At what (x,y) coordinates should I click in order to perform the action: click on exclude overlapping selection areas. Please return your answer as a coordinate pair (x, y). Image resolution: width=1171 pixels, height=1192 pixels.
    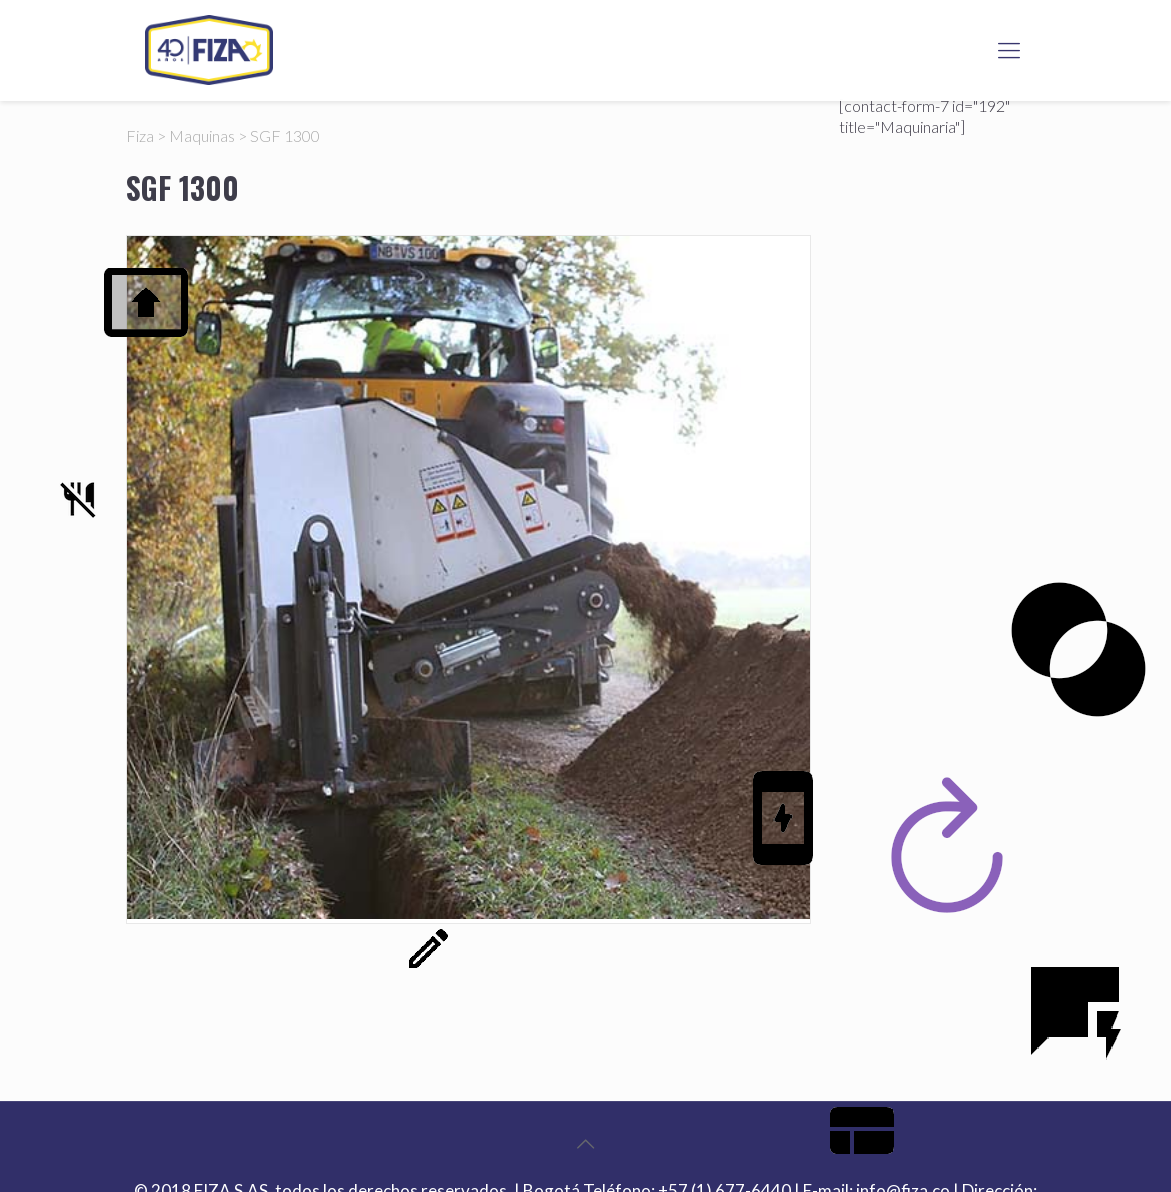
    Looking at the image, I should click on (1078, 649).